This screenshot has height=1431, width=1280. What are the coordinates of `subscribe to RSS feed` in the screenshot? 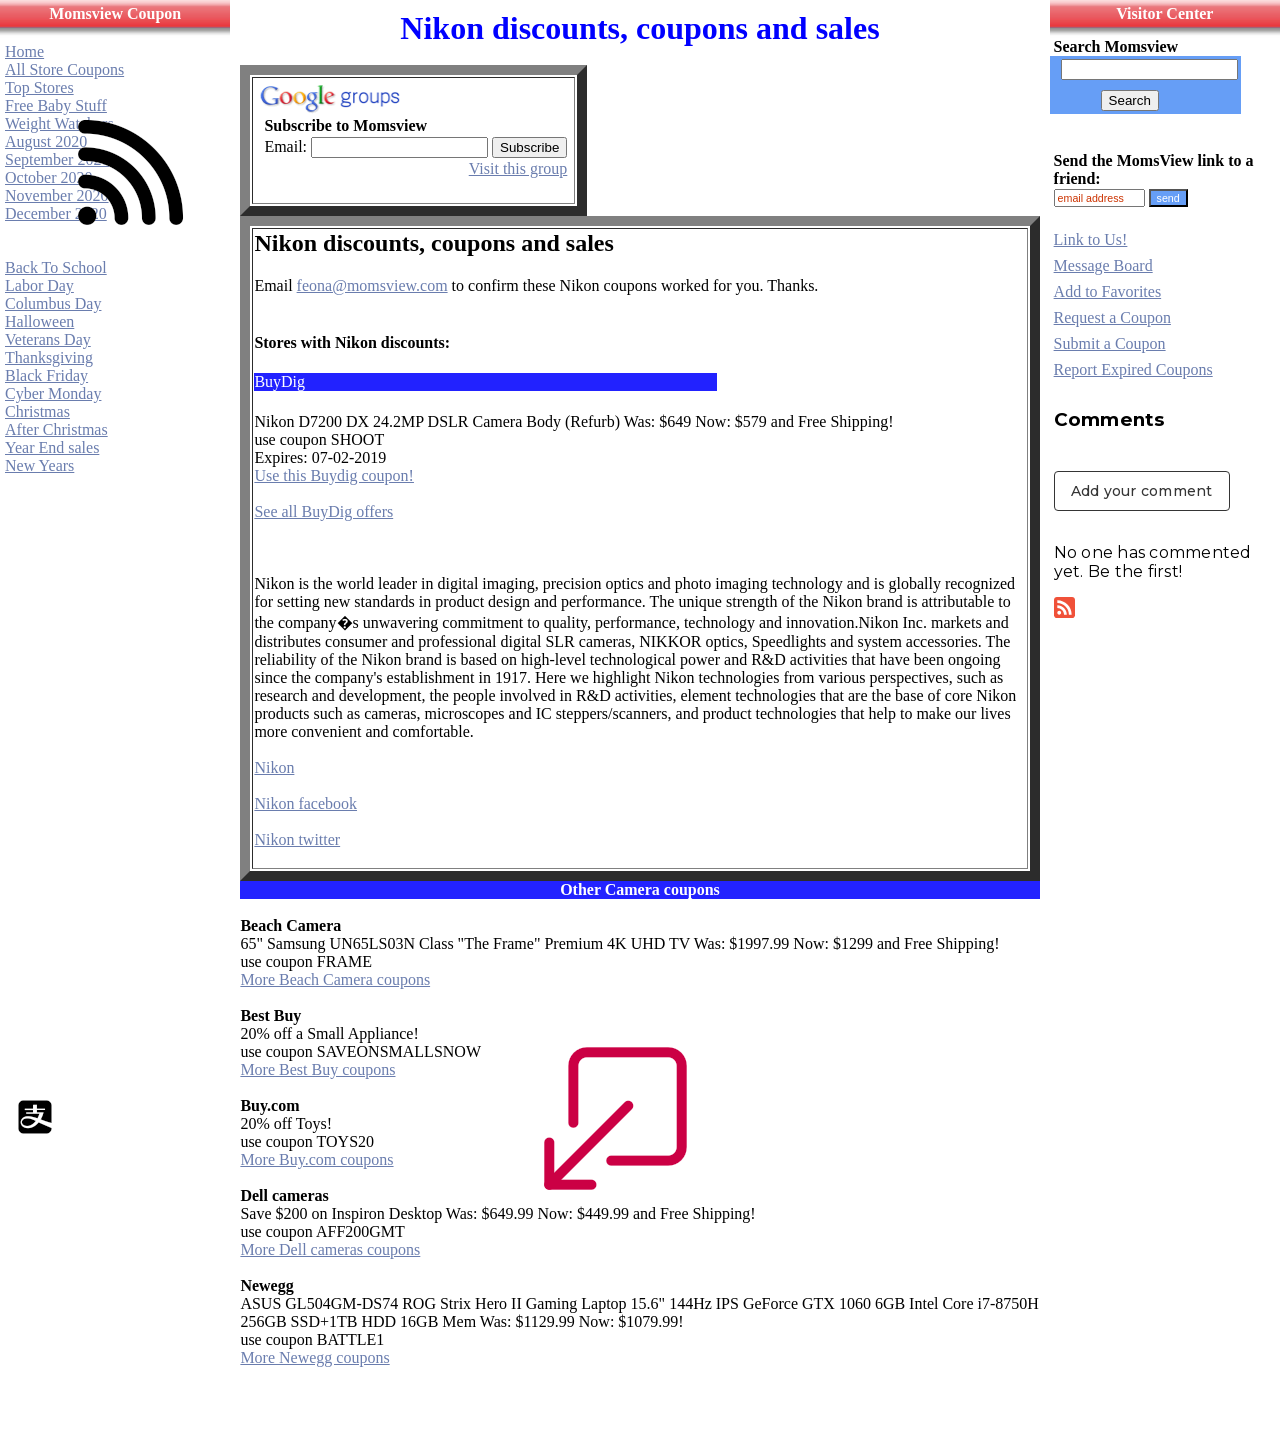 It's located at (126, 177).